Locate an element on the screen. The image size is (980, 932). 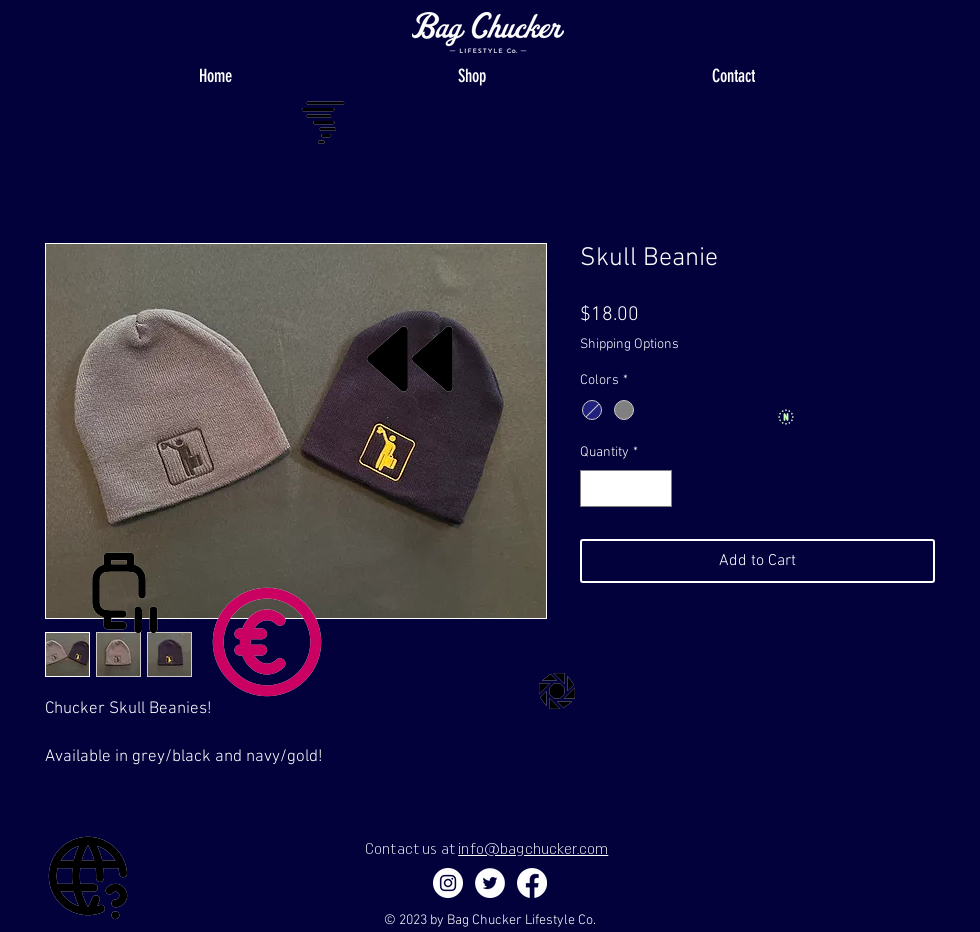
indicates severe weather alert or tornado warning is located at coordinates (323, 121).